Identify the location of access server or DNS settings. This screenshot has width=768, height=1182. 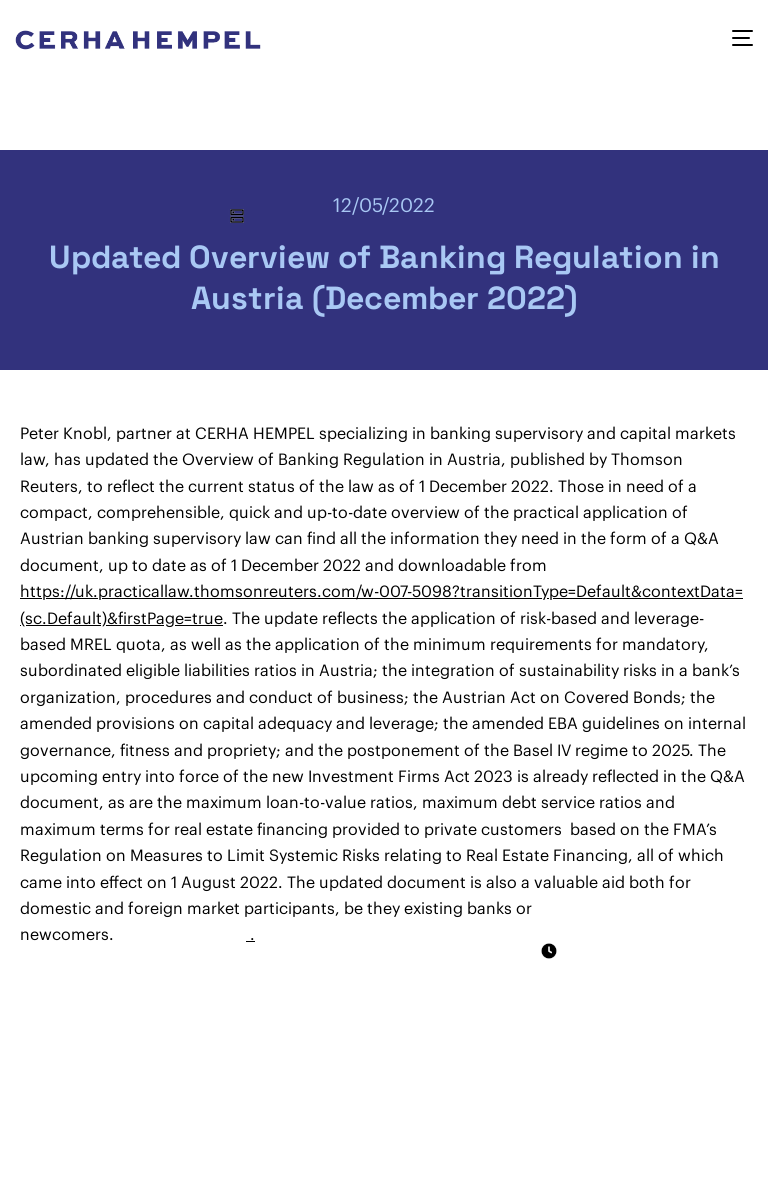
(237, 216).